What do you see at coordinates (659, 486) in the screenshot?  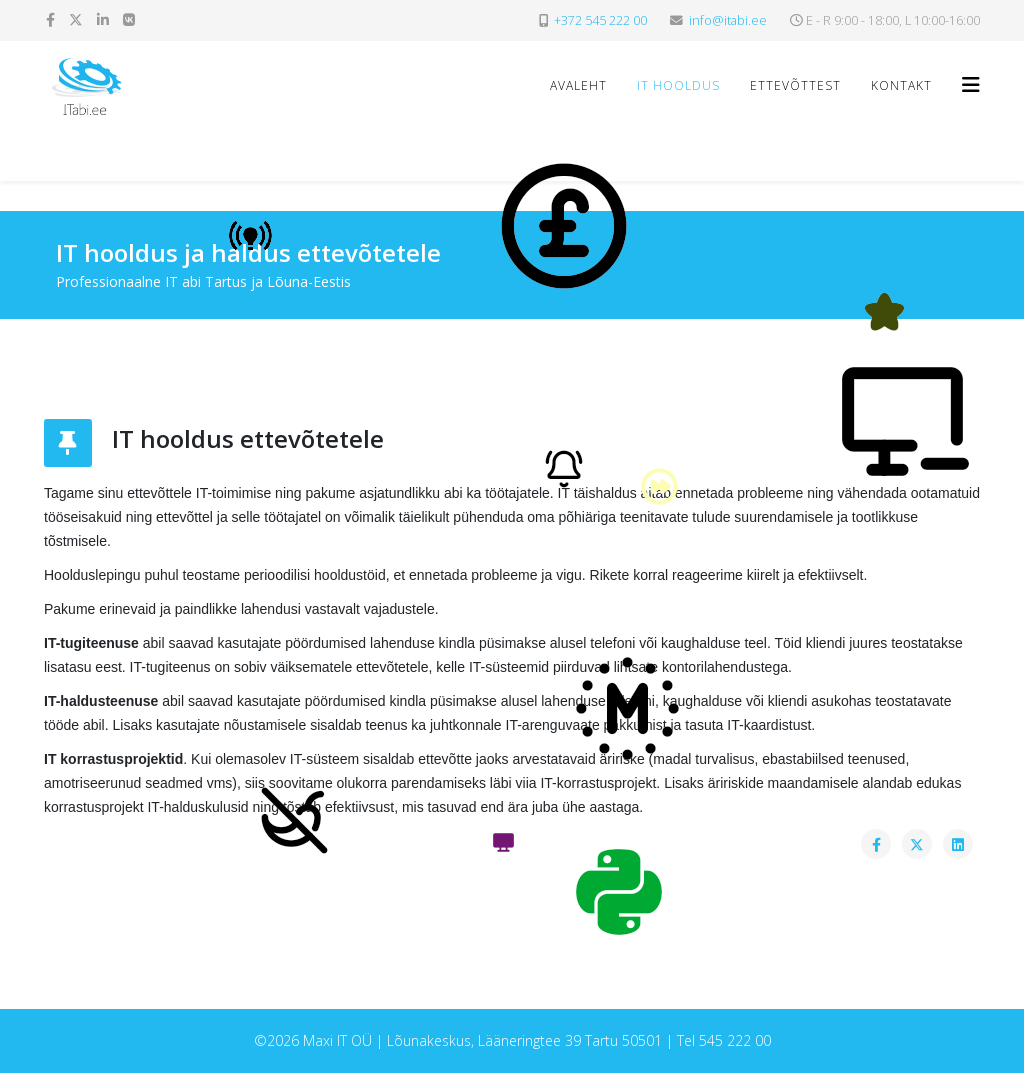 I see `skip forward in media playback` at bounding box center [659, 486].